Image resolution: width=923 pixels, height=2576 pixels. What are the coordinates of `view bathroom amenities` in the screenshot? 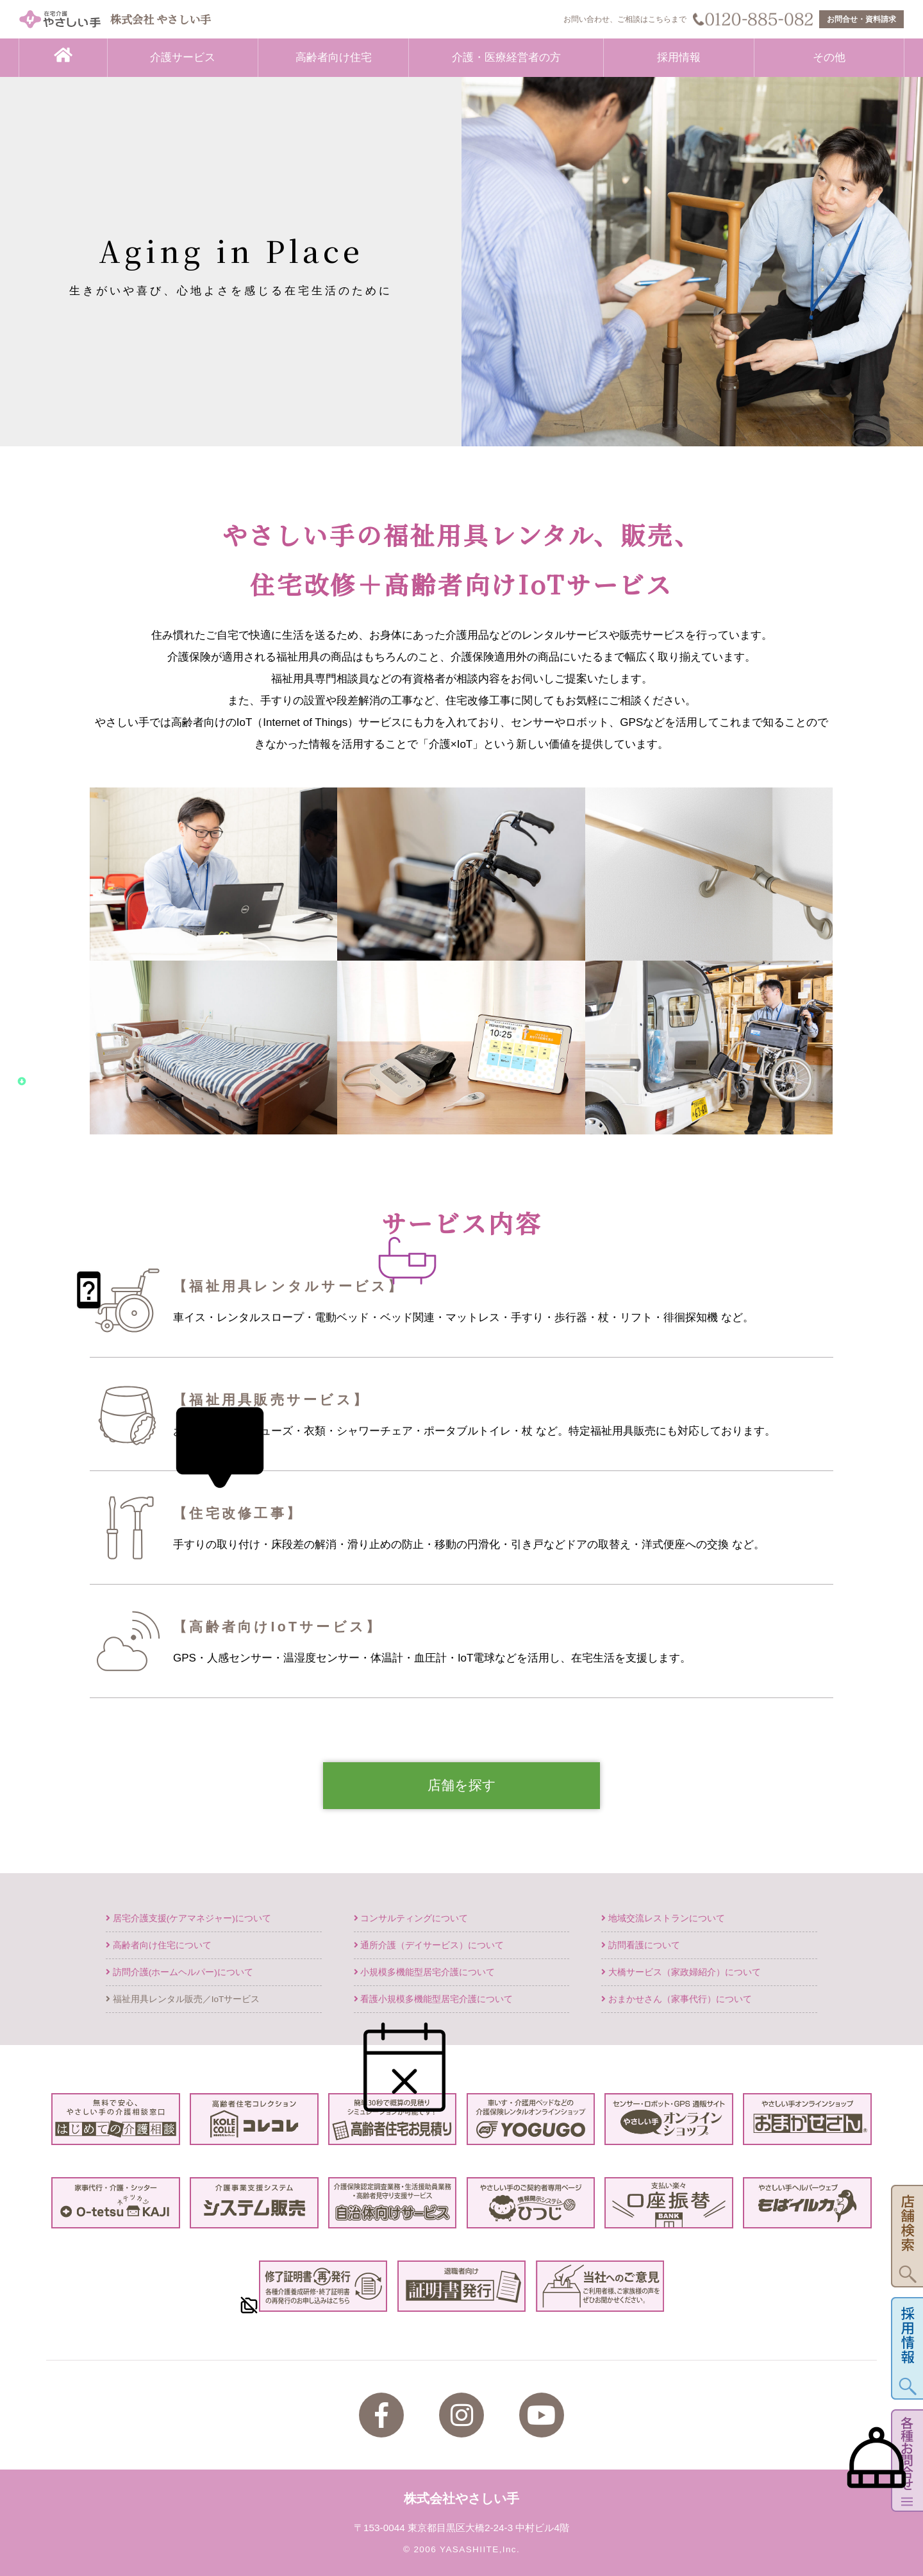 It's located at (407, 1261).